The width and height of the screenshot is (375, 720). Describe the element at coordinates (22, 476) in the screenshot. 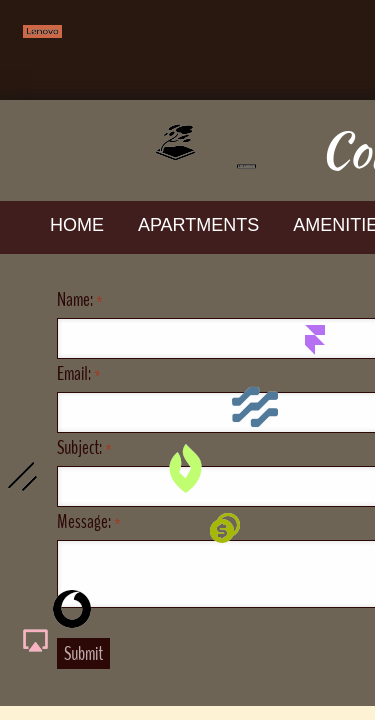

I see `shadcn/ui component library logo` at that location.